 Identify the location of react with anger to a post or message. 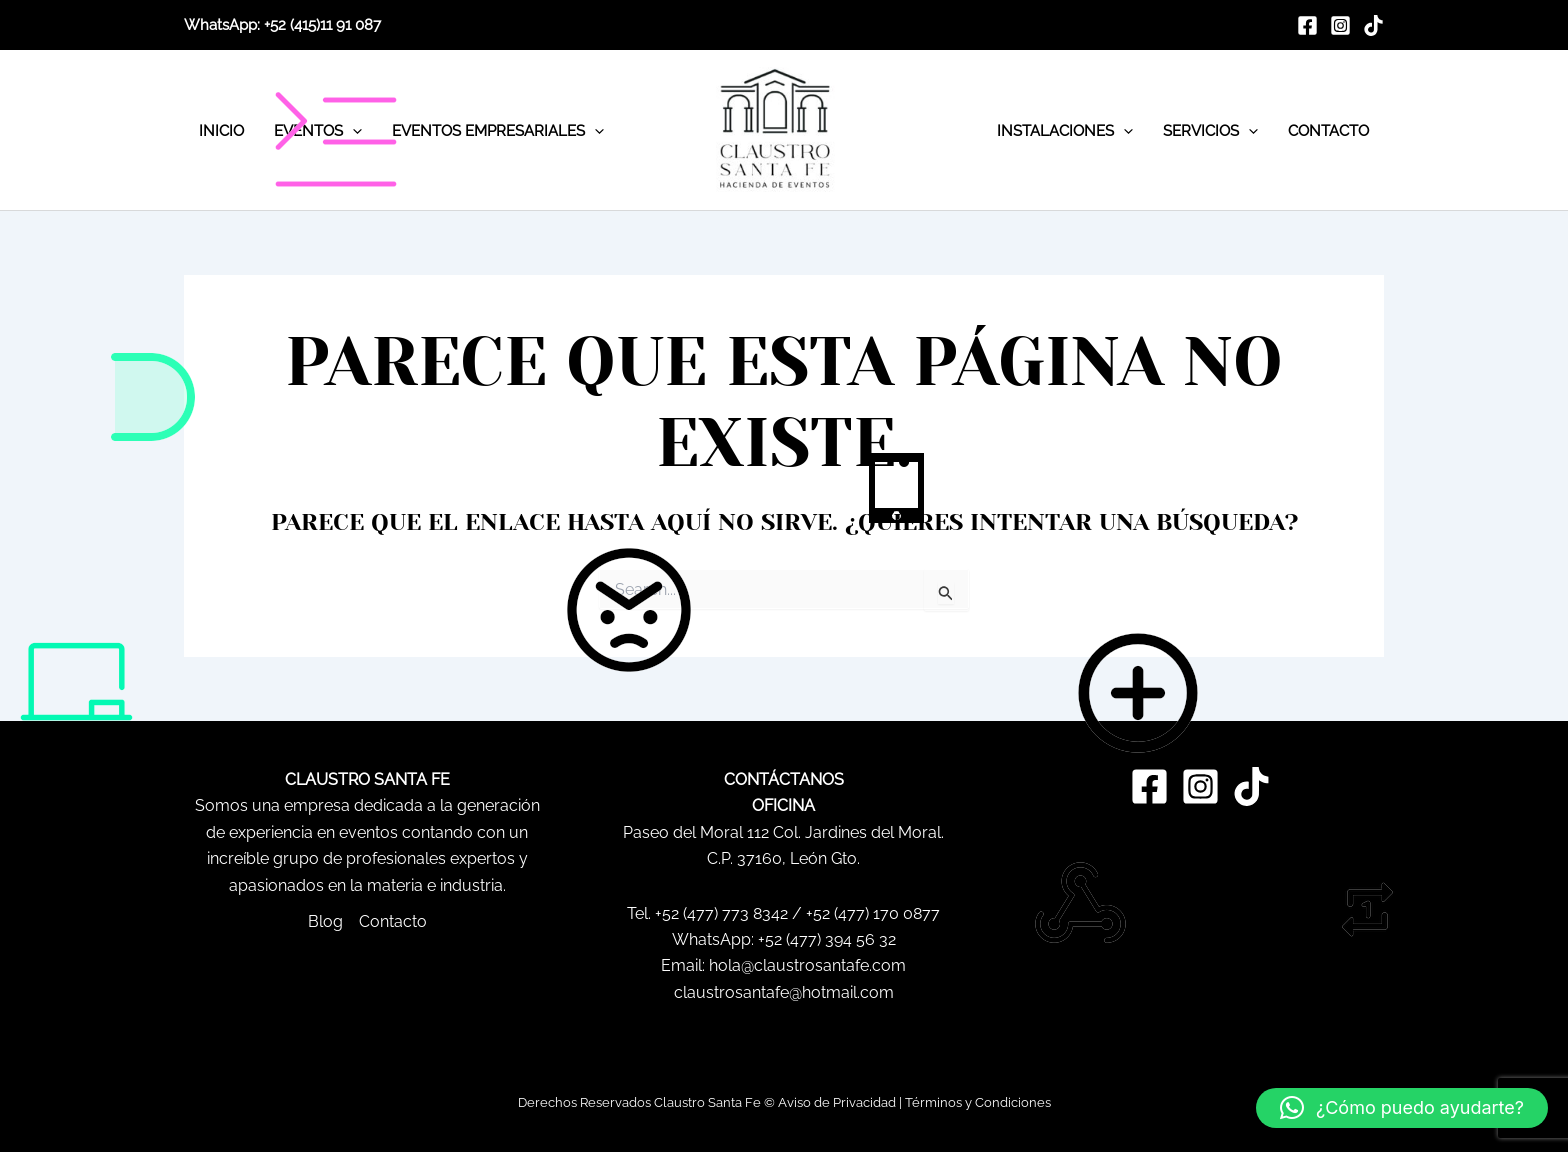
(629, 610).